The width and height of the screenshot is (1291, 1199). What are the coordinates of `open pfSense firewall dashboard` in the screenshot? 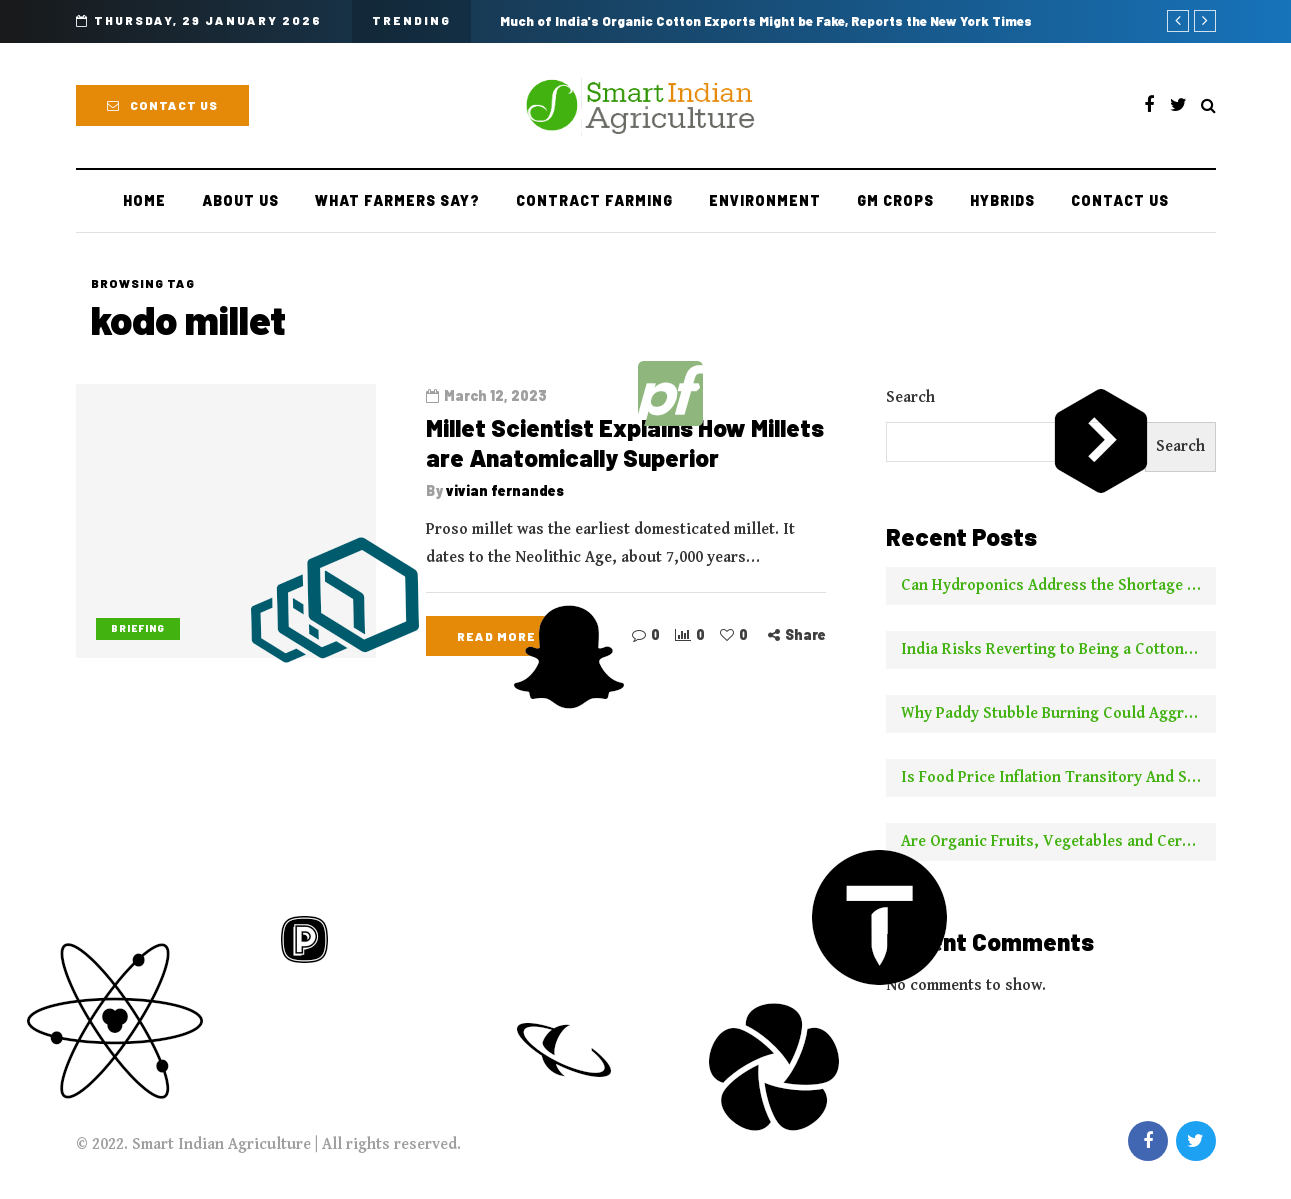 It's located at (670, 393).